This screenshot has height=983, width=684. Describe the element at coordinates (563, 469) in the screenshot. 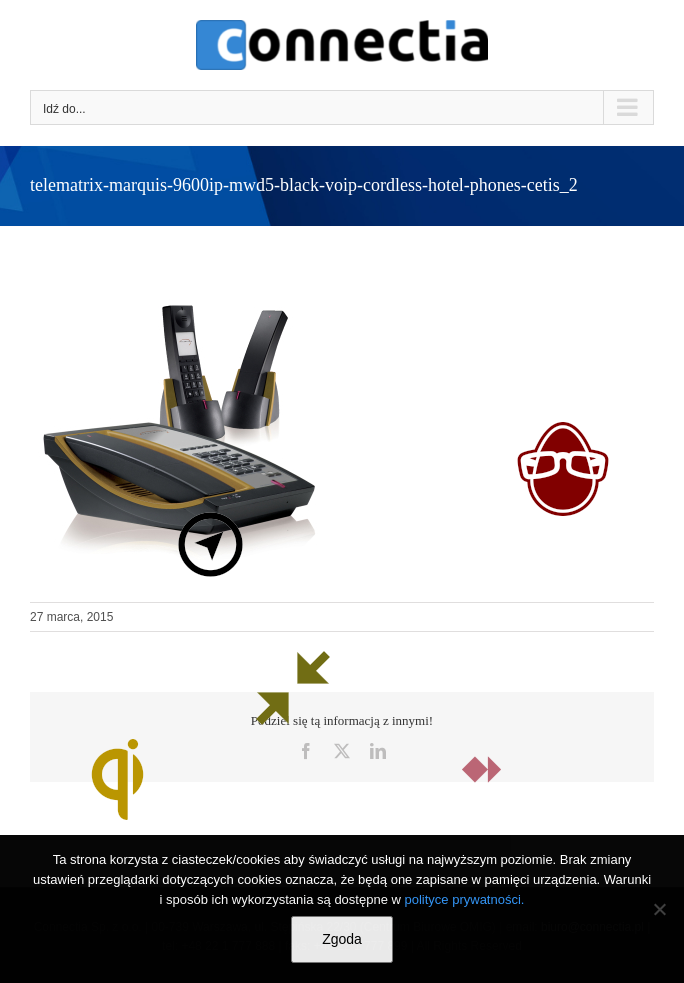

I see `egghead.io logo - access web development tutorials and courses` at that location.